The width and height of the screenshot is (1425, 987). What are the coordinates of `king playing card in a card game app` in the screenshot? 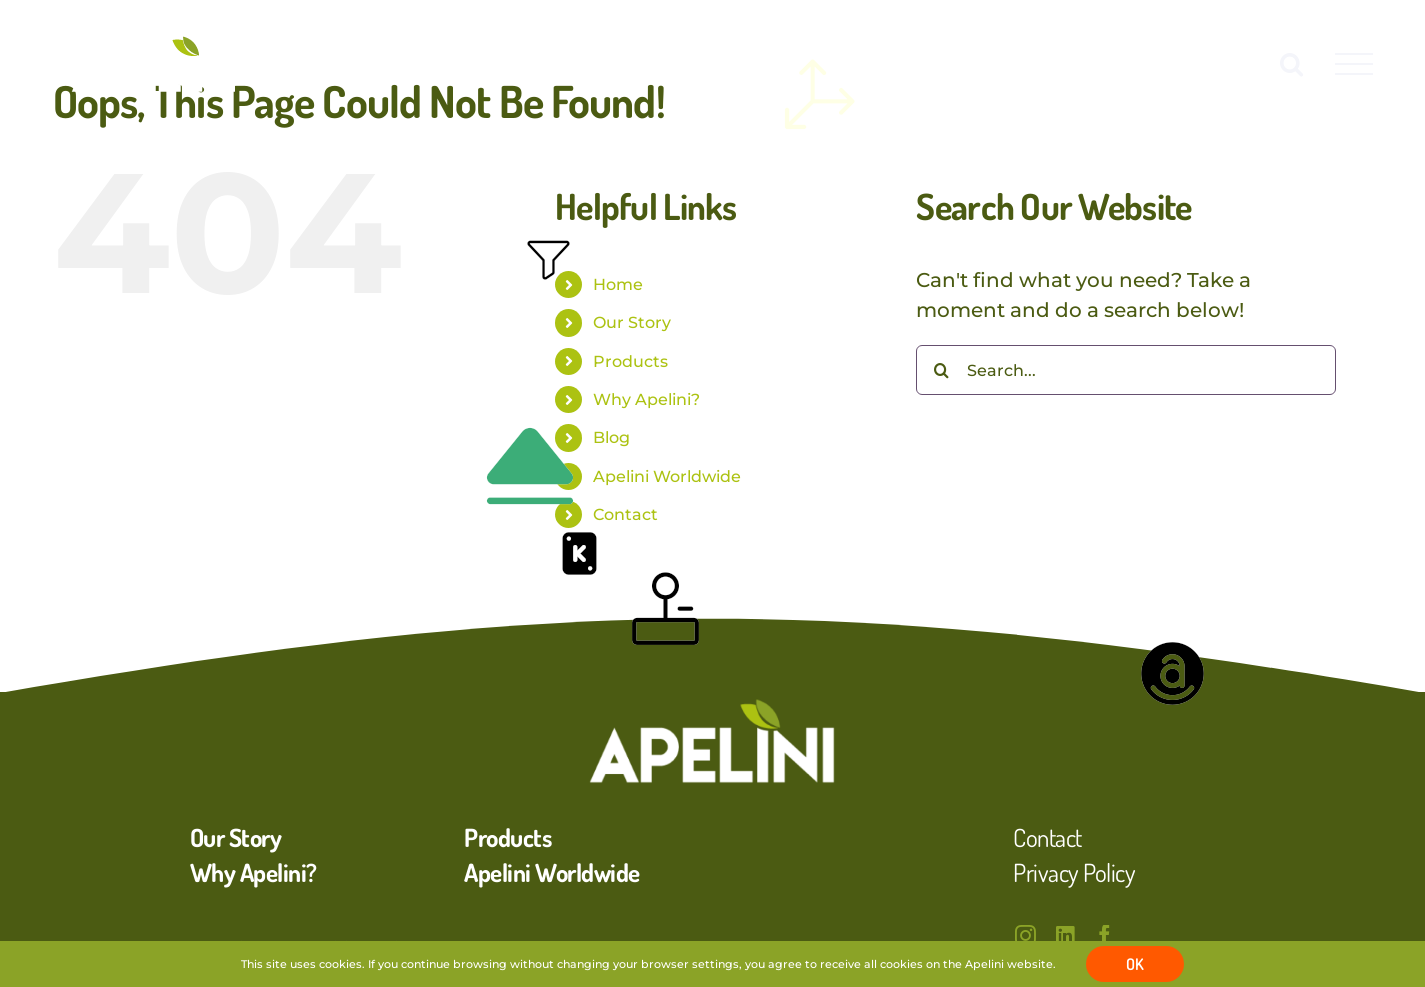 It's located at (579, 553).